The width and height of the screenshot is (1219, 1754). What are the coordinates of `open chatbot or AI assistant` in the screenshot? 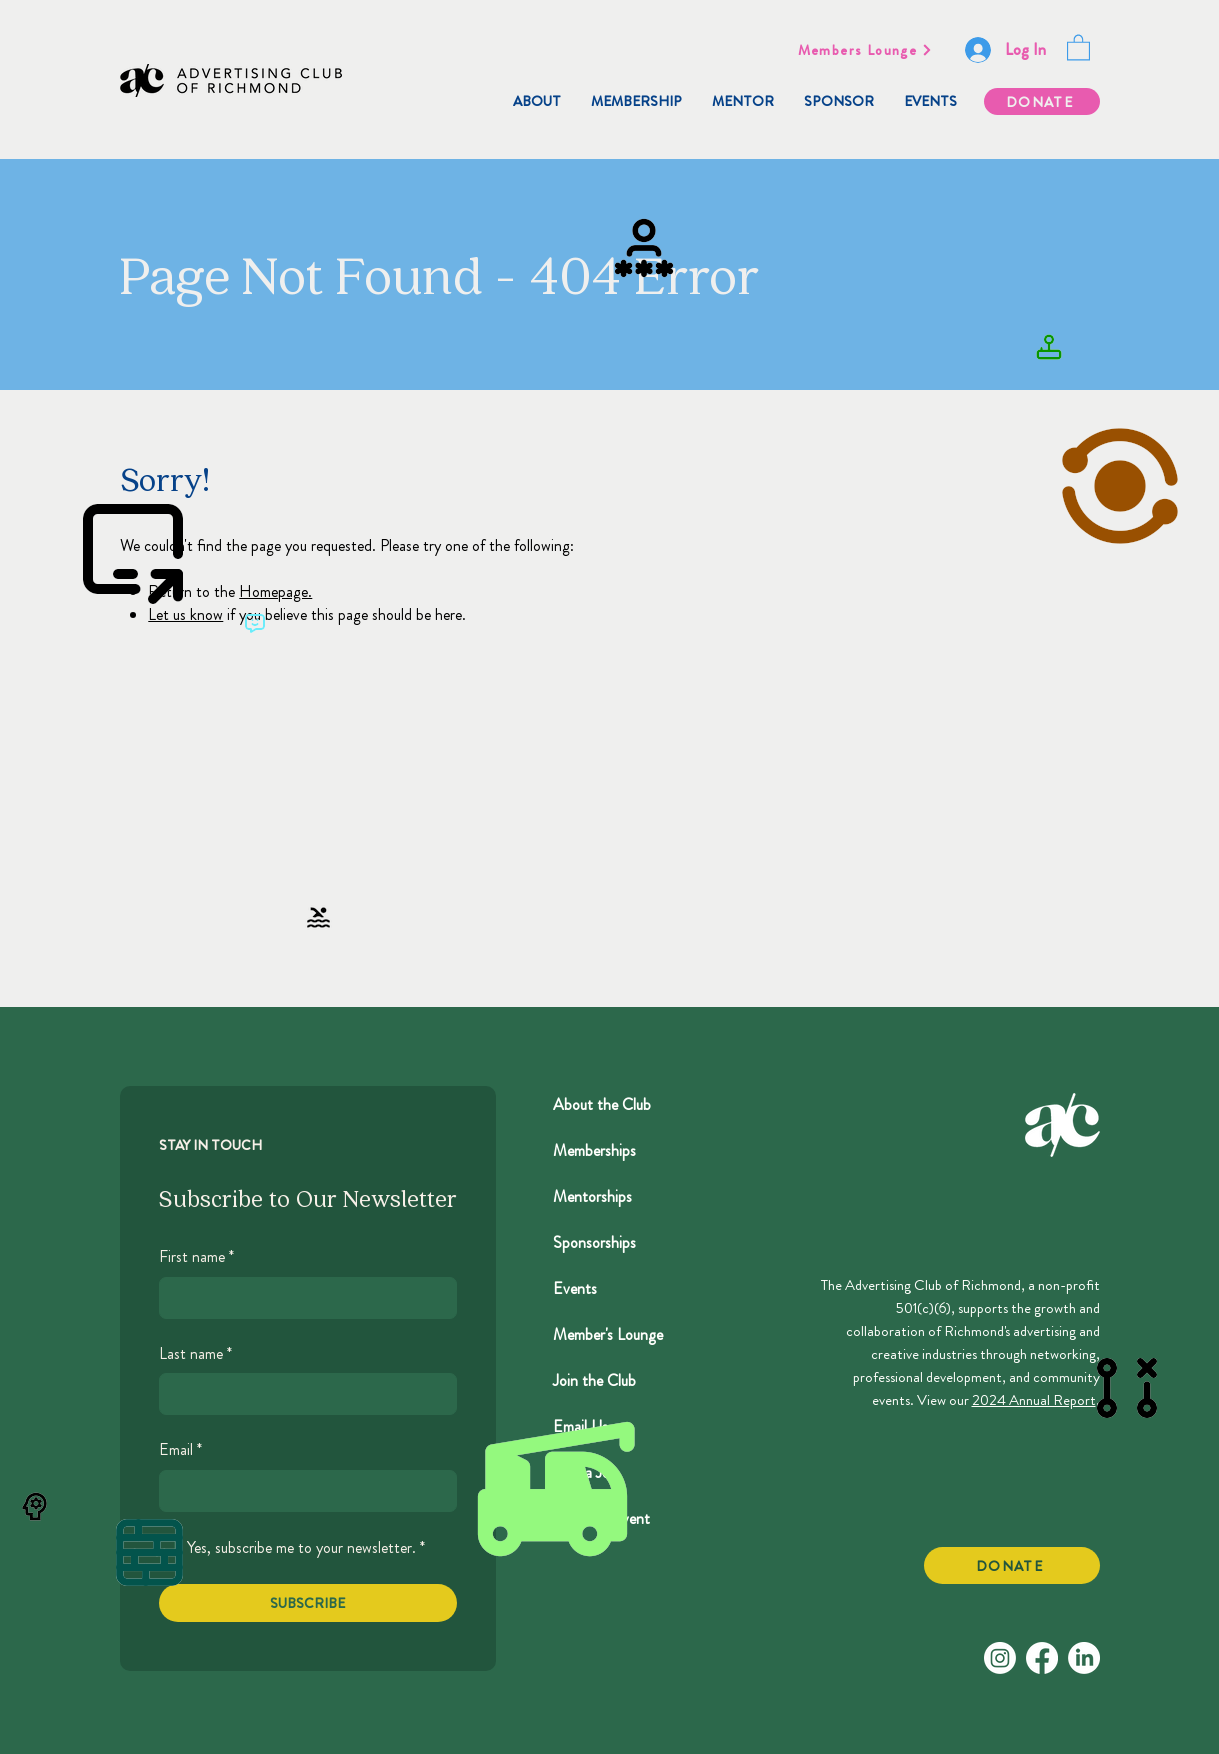 It's located at (255, 623).